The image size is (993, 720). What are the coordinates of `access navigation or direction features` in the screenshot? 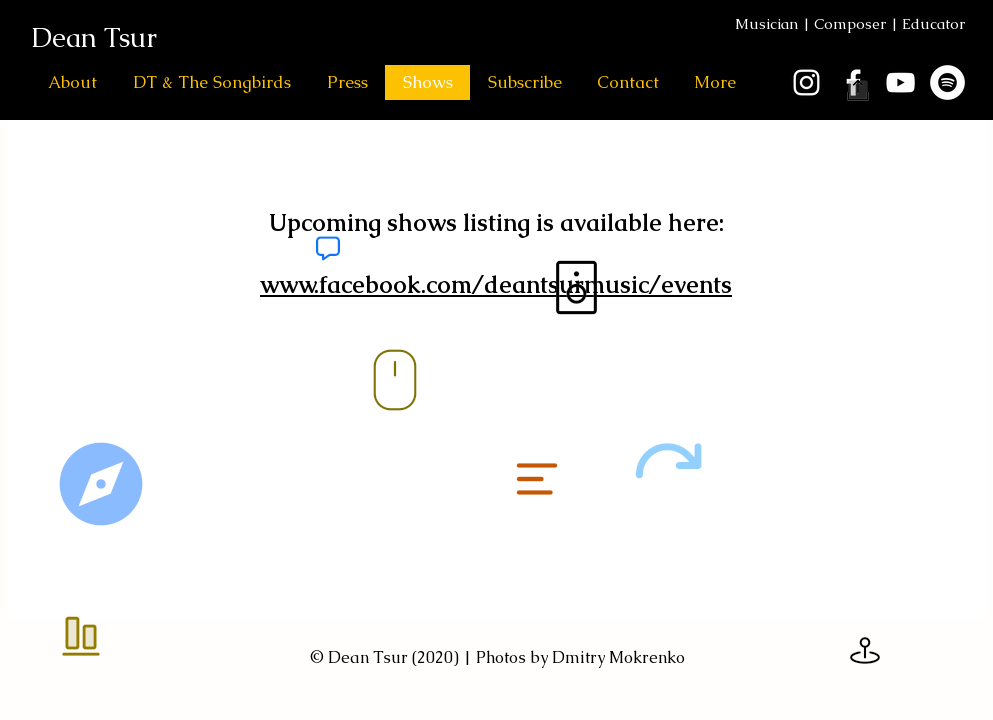 It's located at (101, 484).